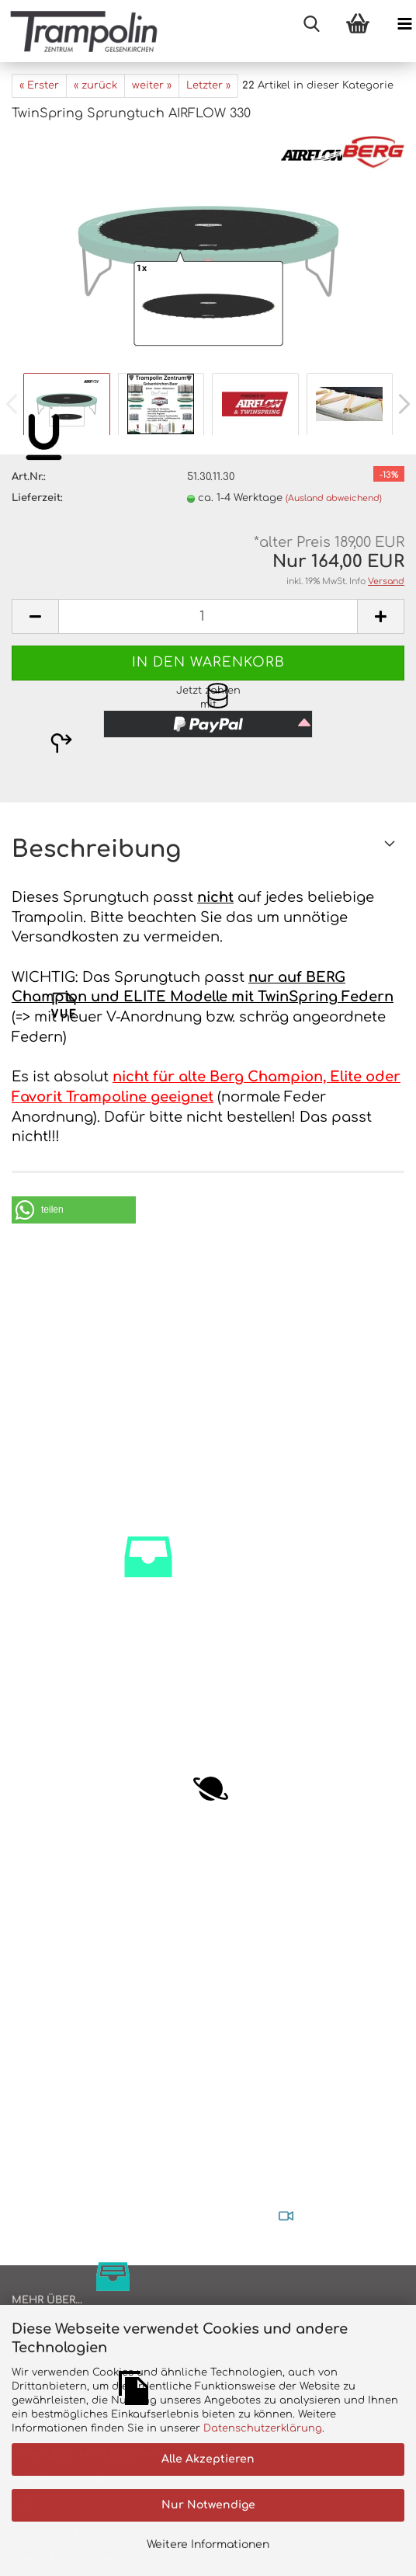 The image size is (416, 2576). Describe the element at coordinates (210, 1788) in the screenshot. I see `explore global or worldwide content` at that location.